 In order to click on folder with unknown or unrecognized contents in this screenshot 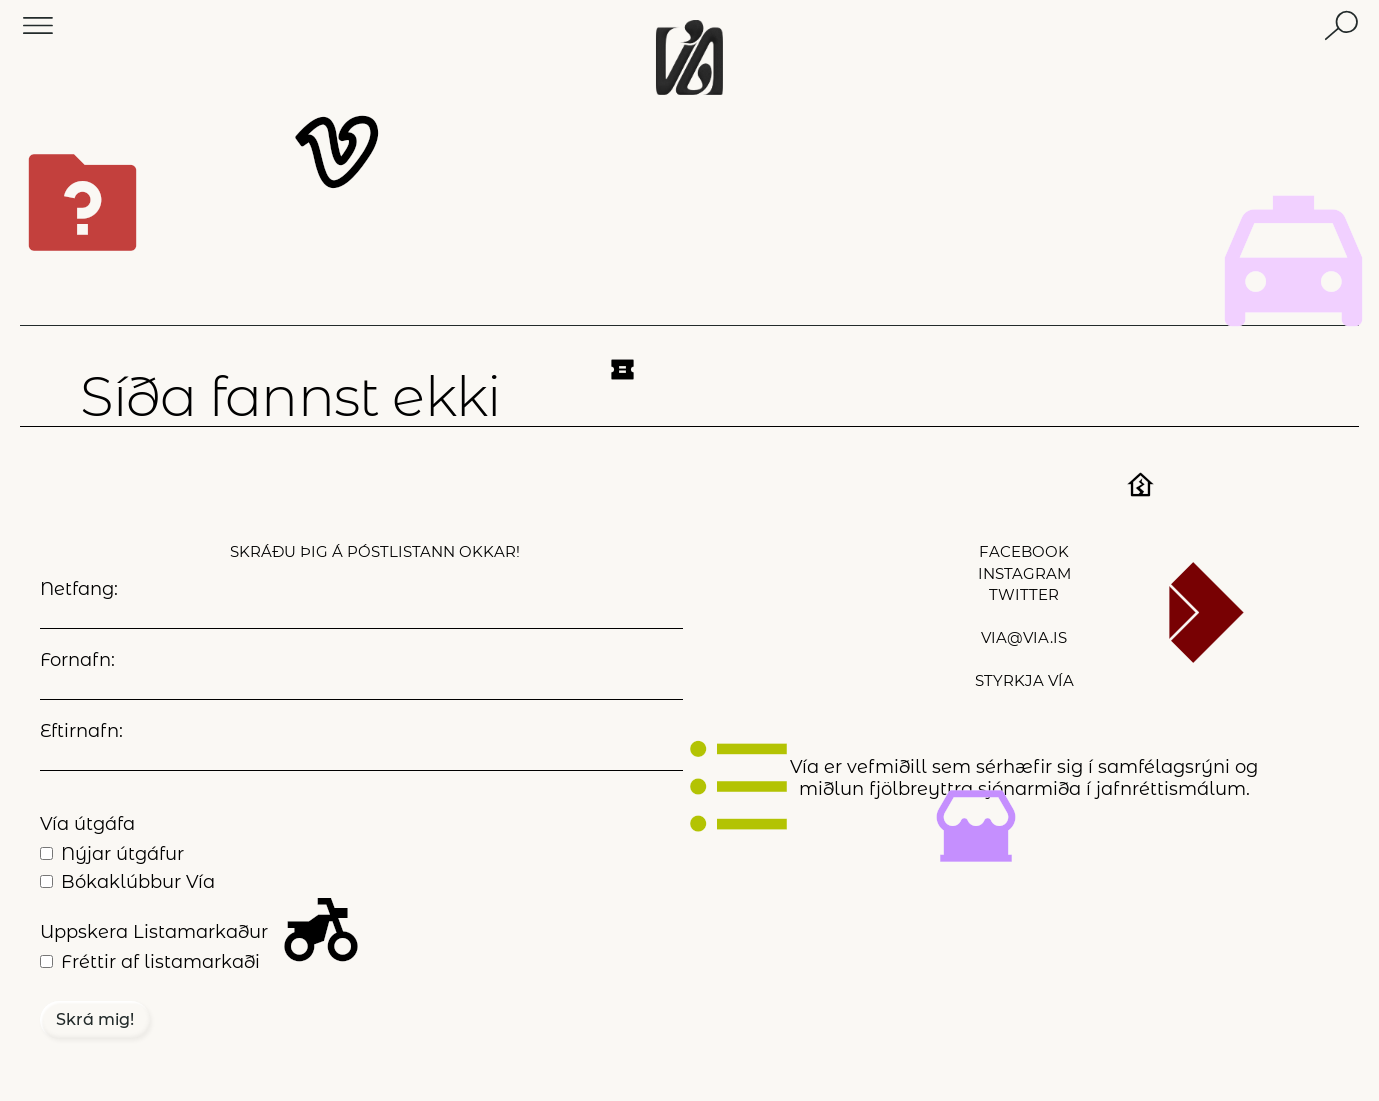, I will do `click(82, 202)`.